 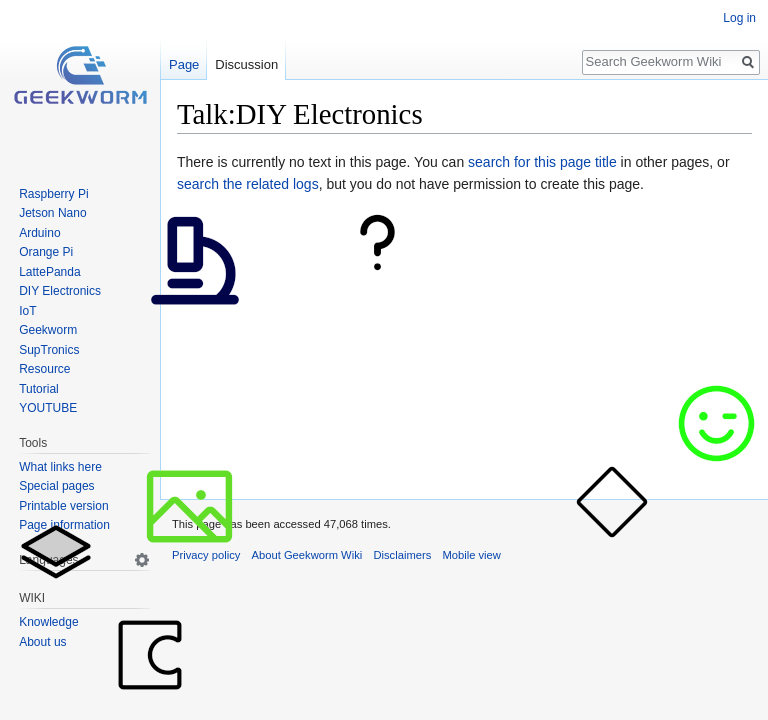 What do you see at coordinates (612, 502) in the screenshot?
I see `indicates premium or valuable content` at bounding box center [612, 502].